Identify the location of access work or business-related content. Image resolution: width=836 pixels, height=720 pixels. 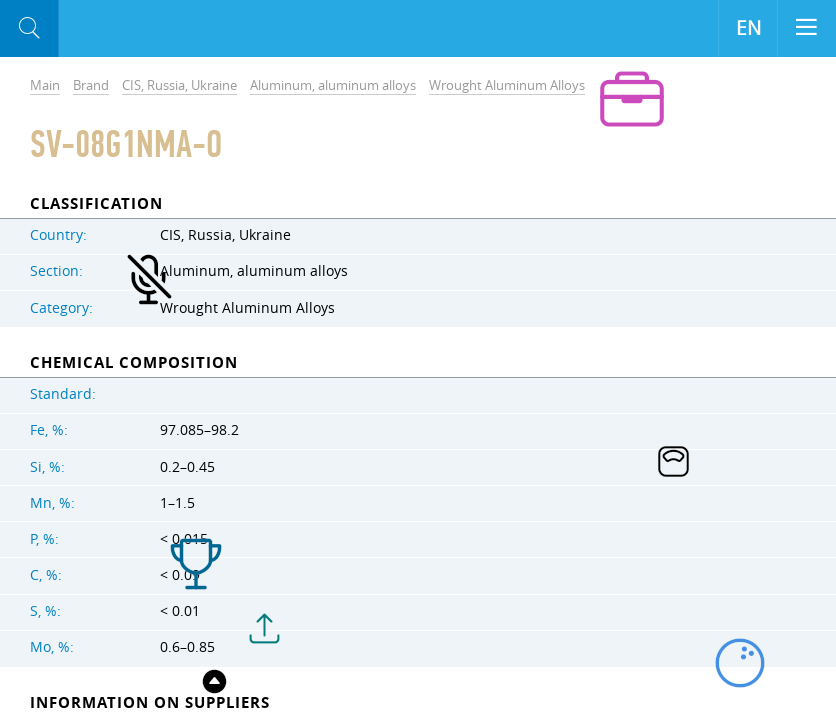
(632, 99).